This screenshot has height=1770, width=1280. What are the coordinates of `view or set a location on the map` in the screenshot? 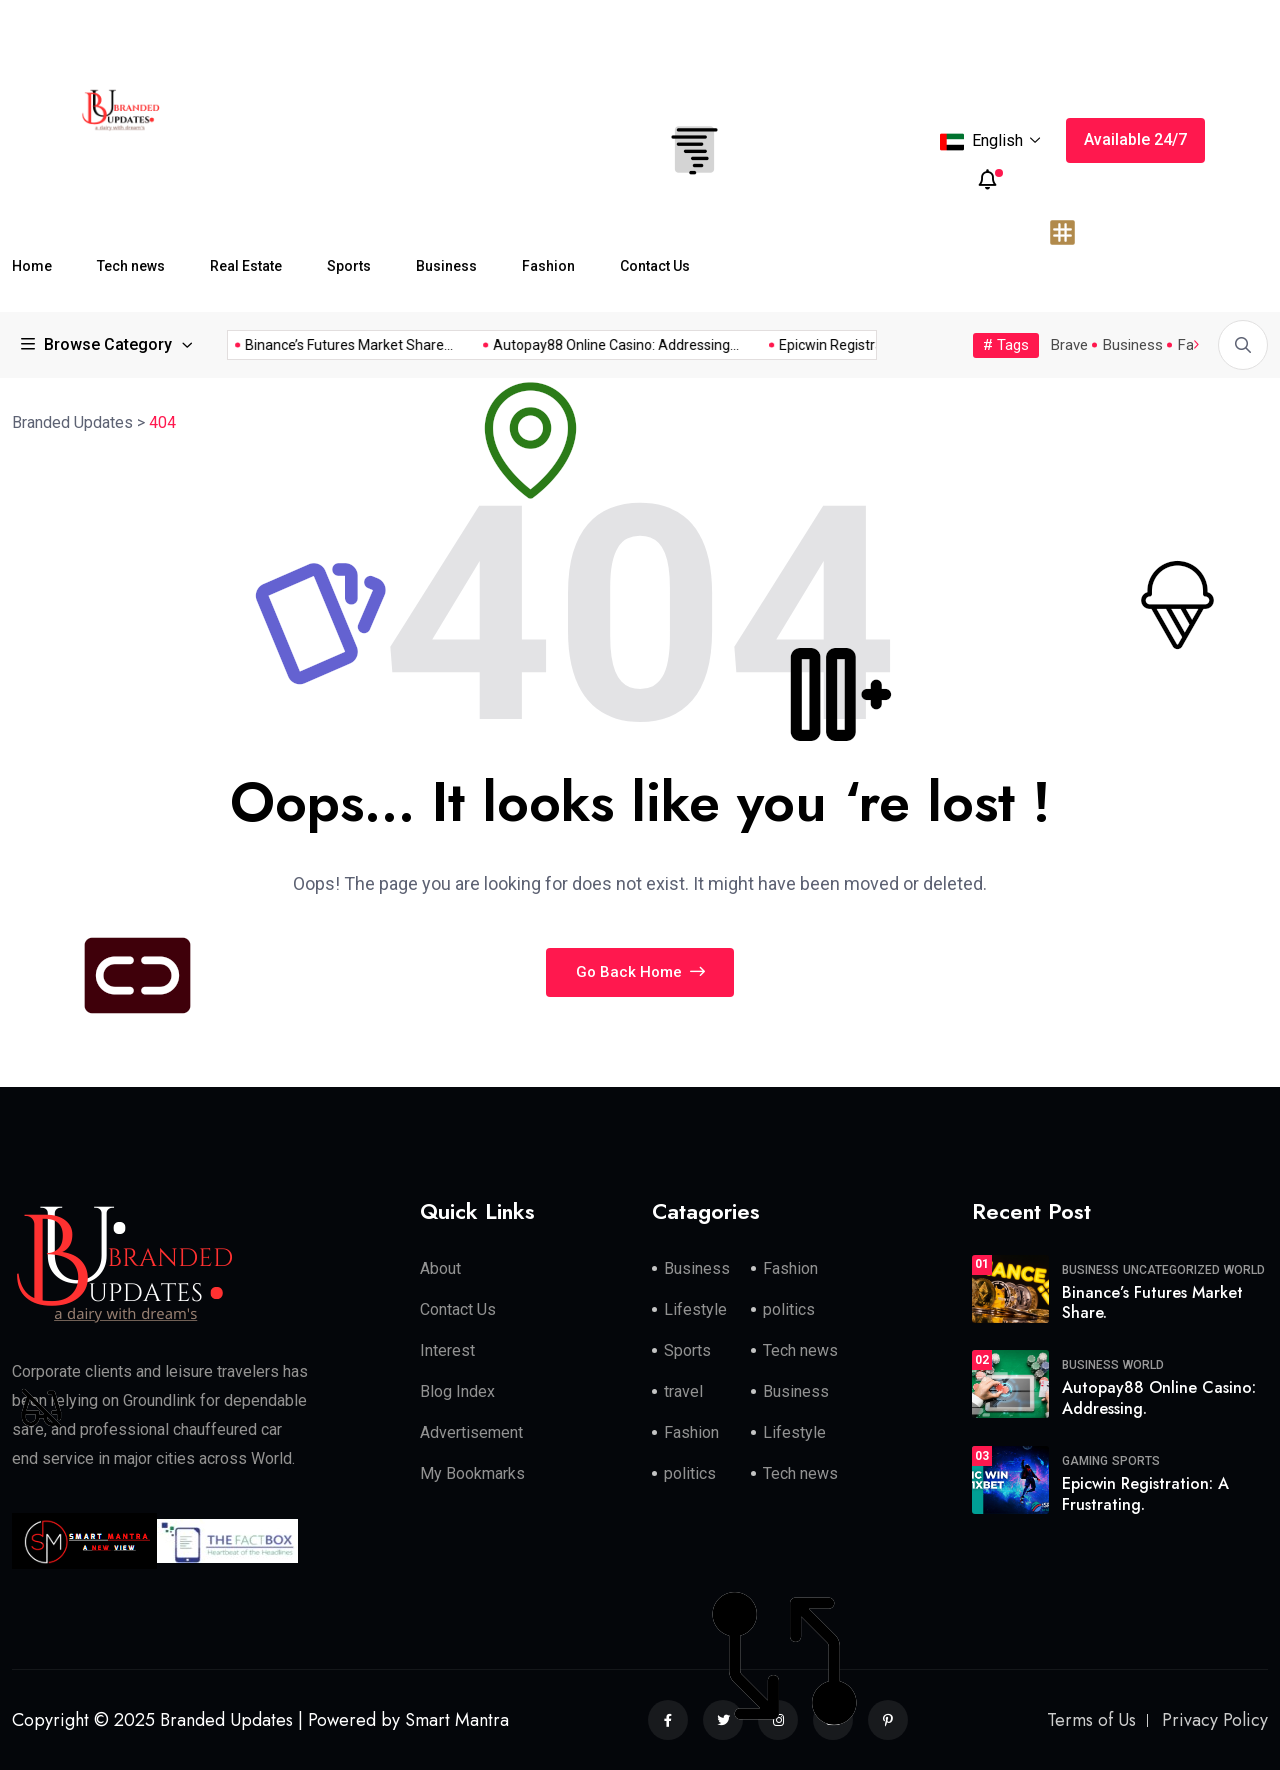 It's located at (530, 440).